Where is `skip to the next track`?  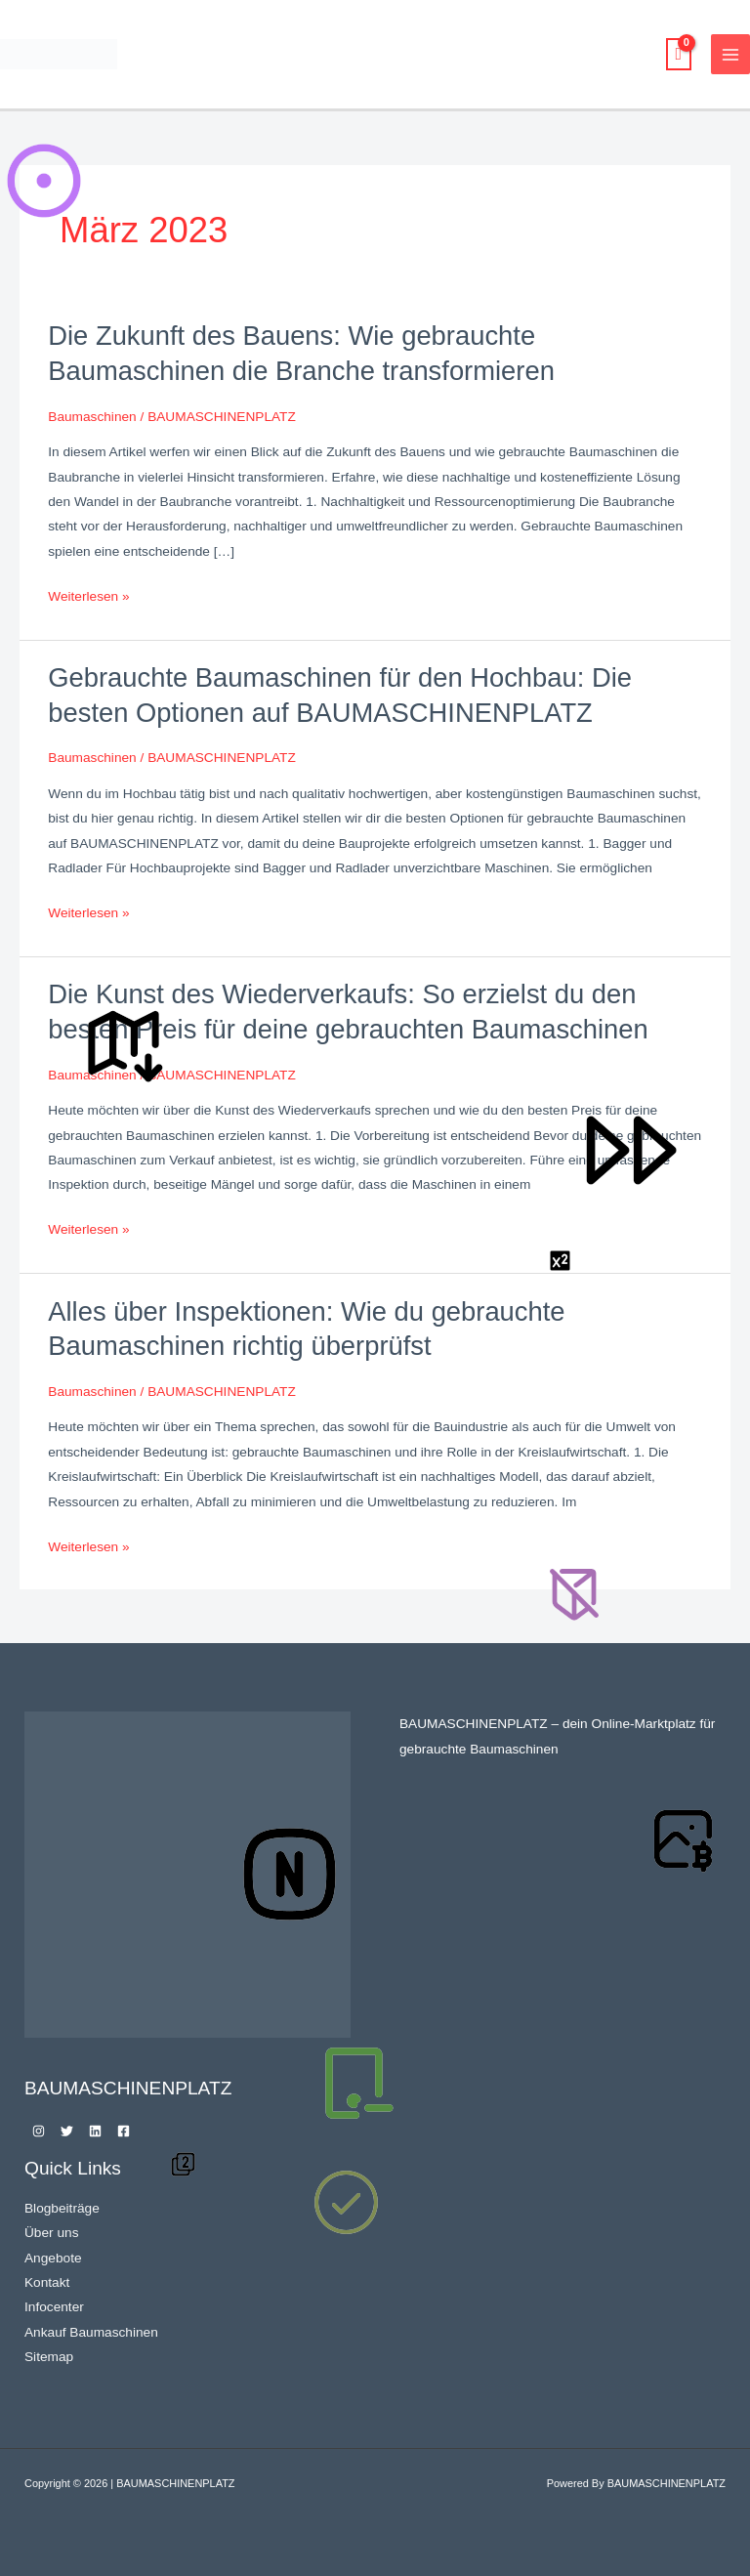
skip to the next track is located at coordinates (629, 1150).